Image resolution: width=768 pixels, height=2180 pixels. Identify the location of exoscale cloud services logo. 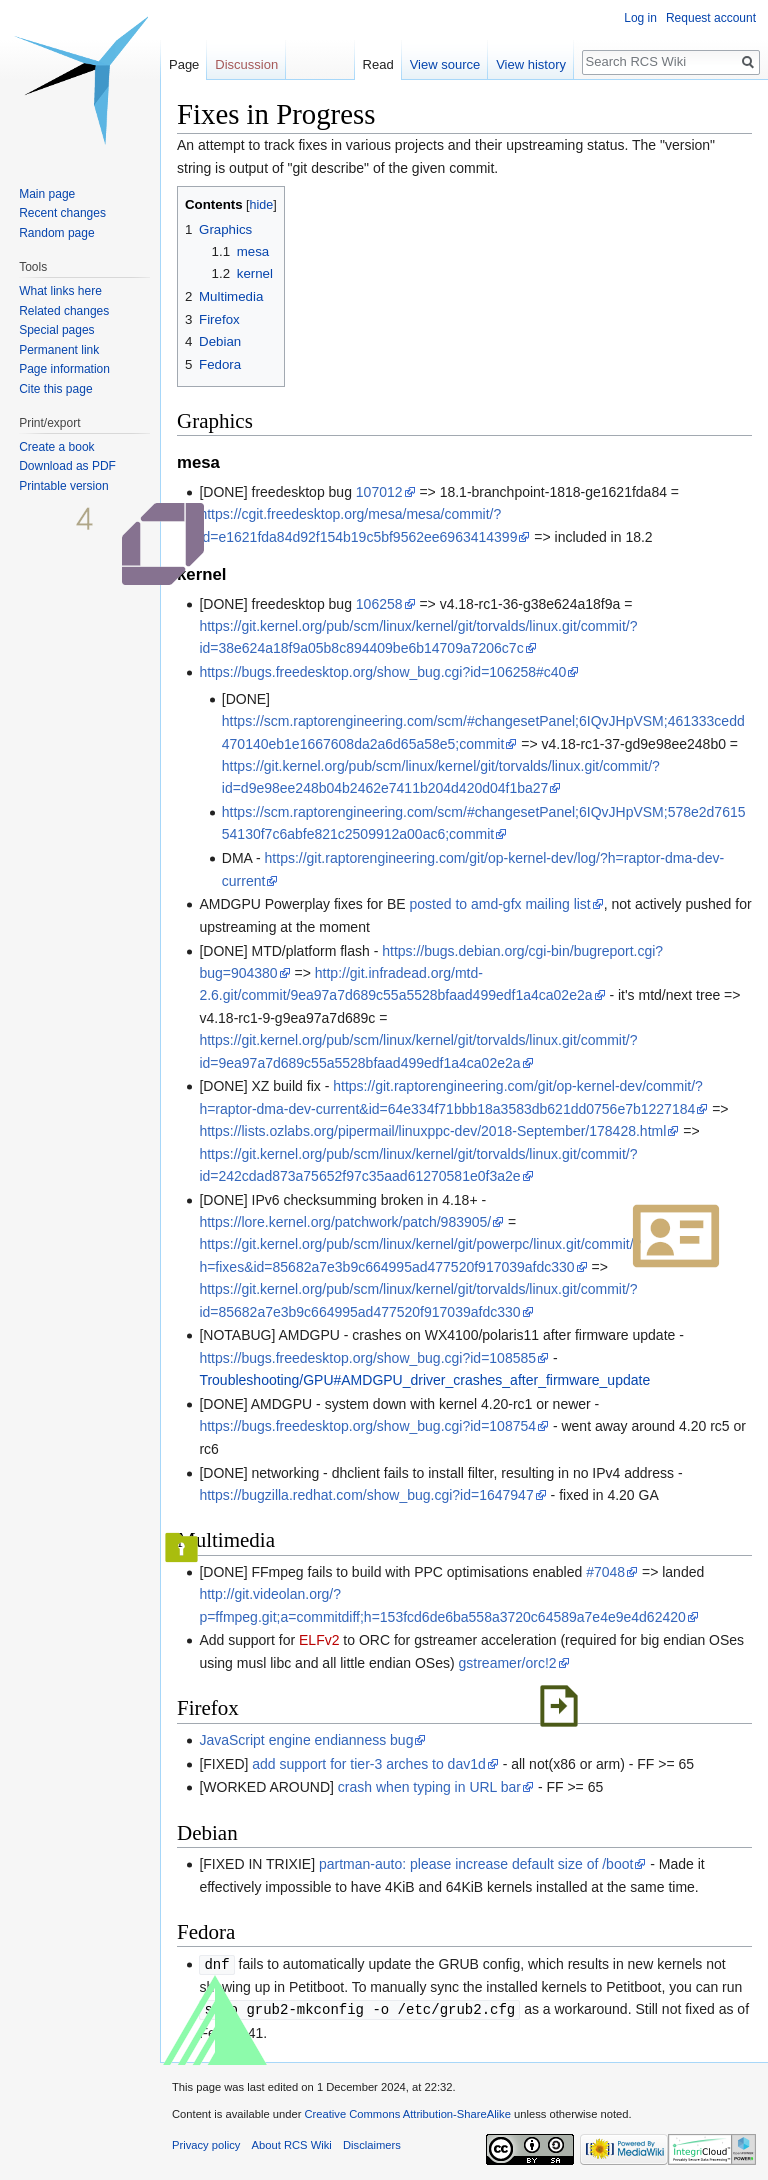
(215, 2020).